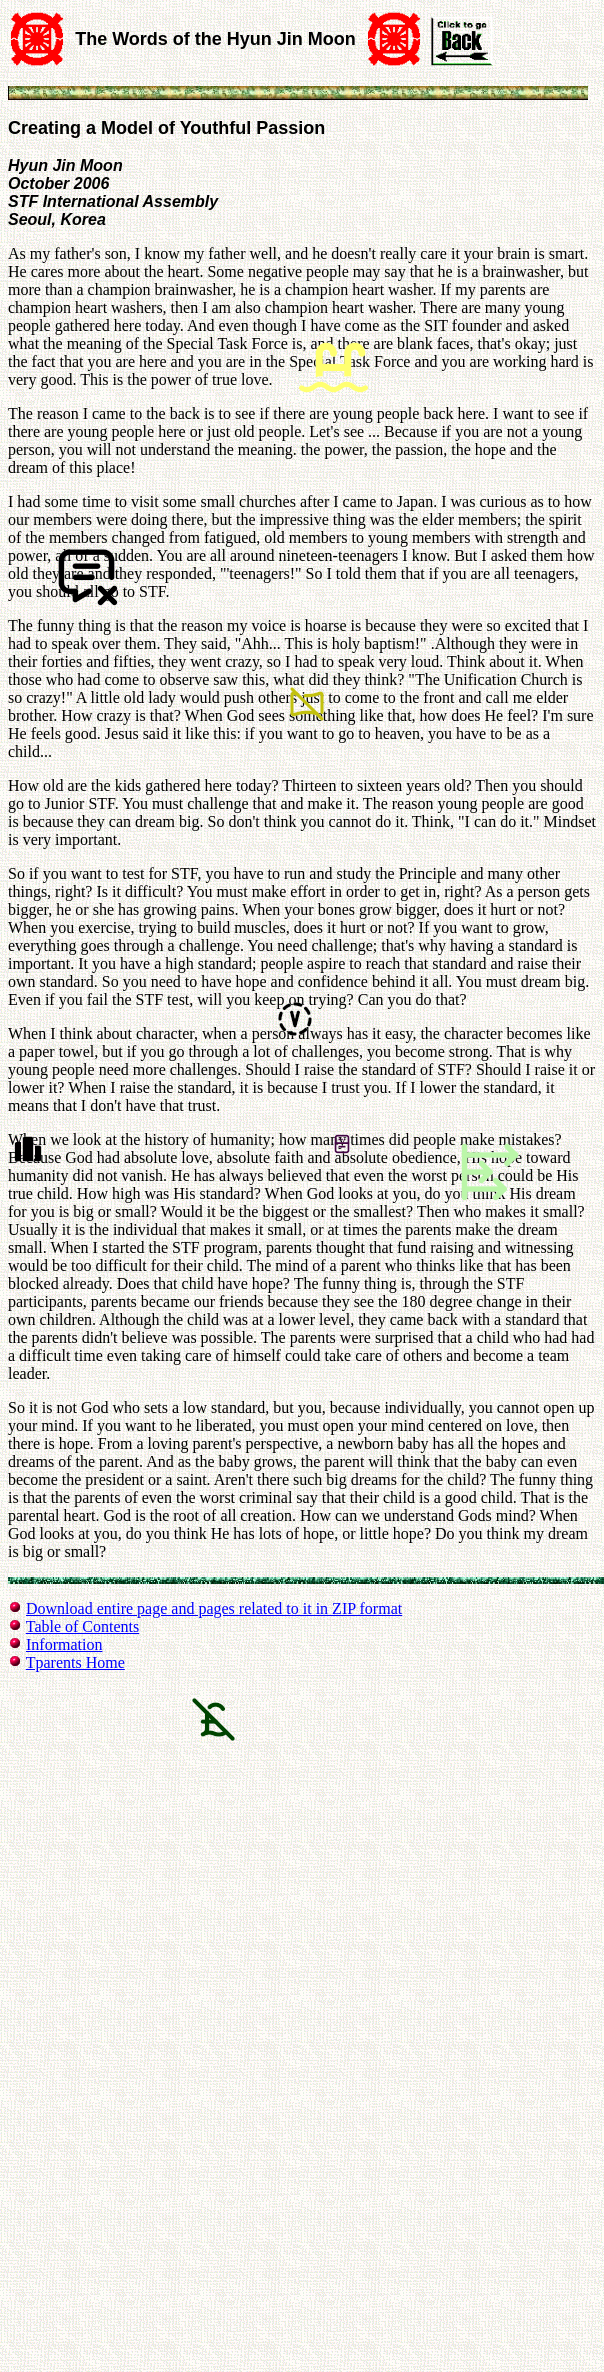  Describe the element at coordinates (342, 1144) in the screenshot. I see `access cooking or kitchen appliances` at that location.